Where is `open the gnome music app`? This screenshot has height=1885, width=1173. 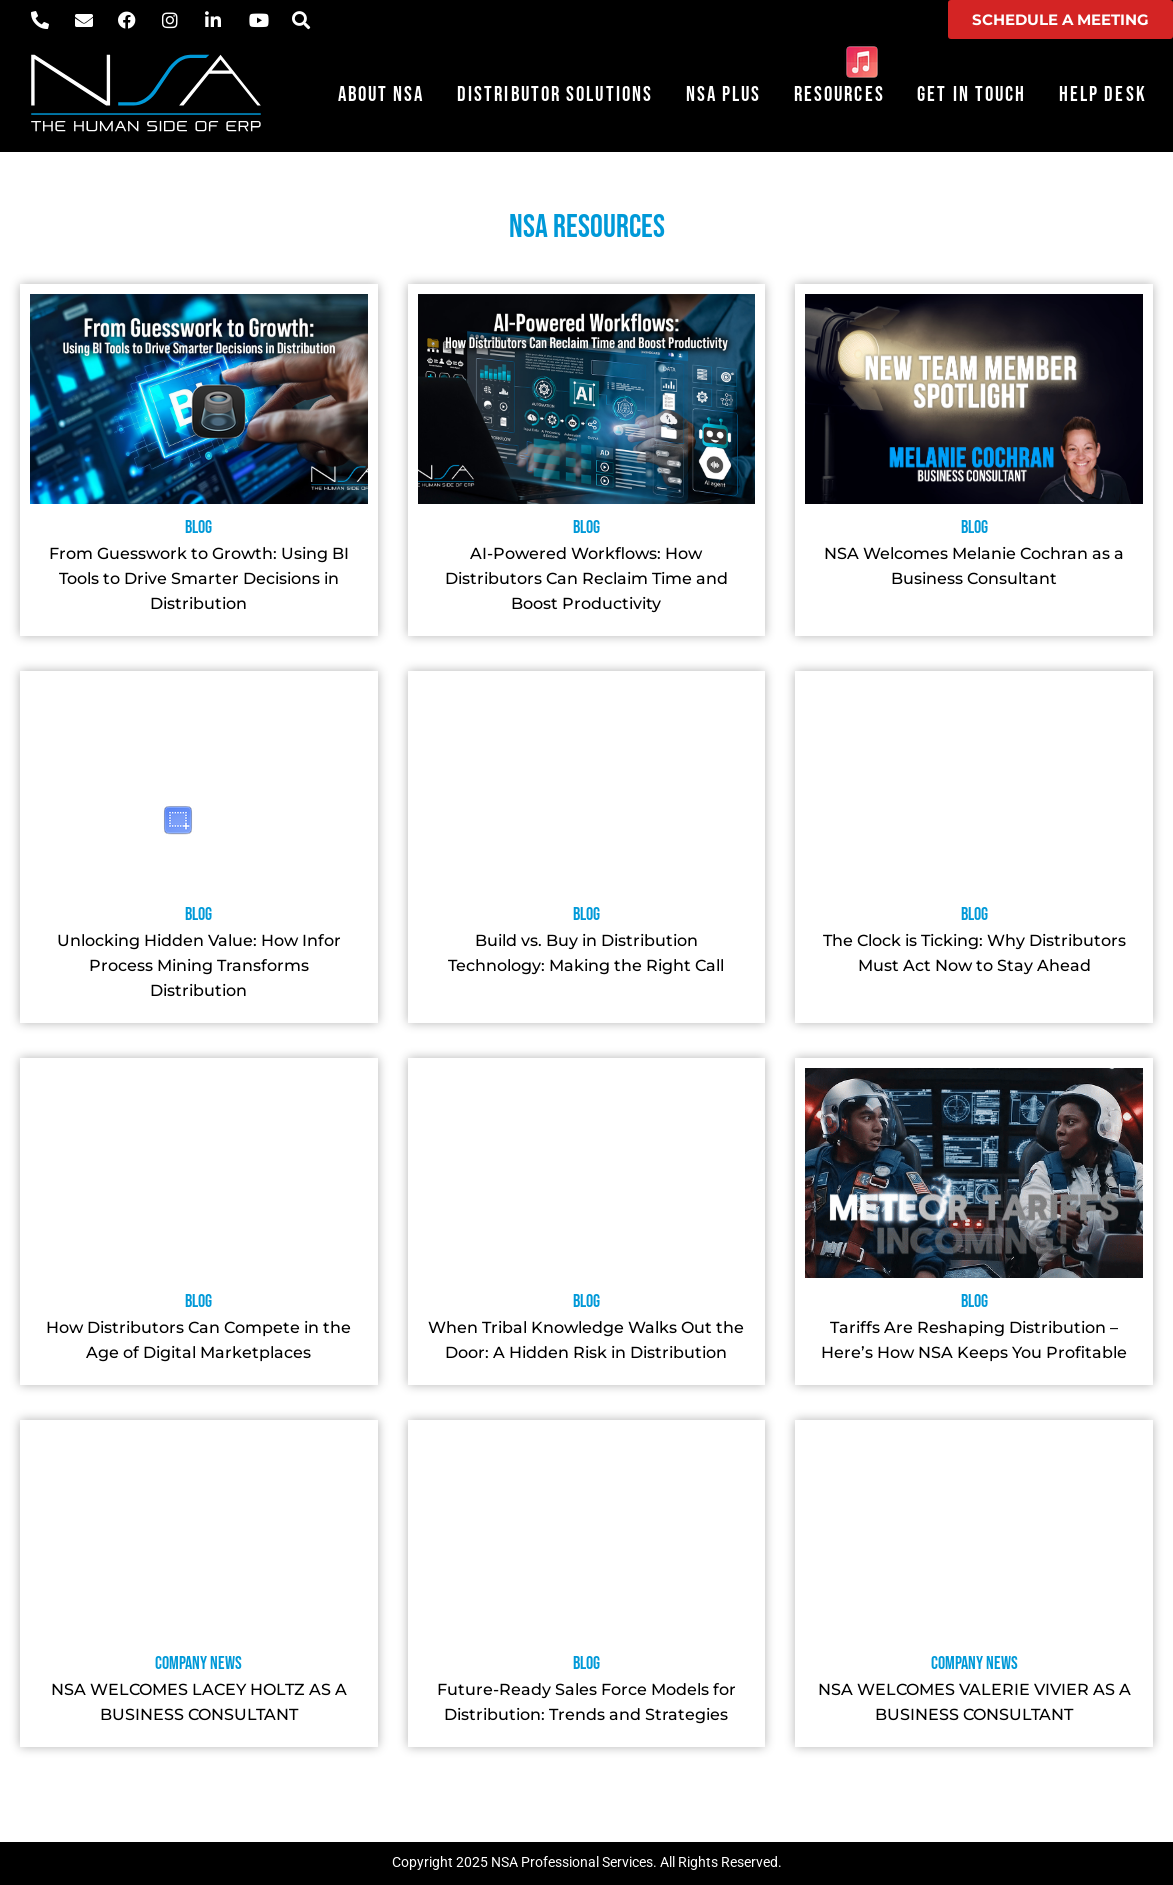
open the gnome music app is located at coordinates (862, 62).